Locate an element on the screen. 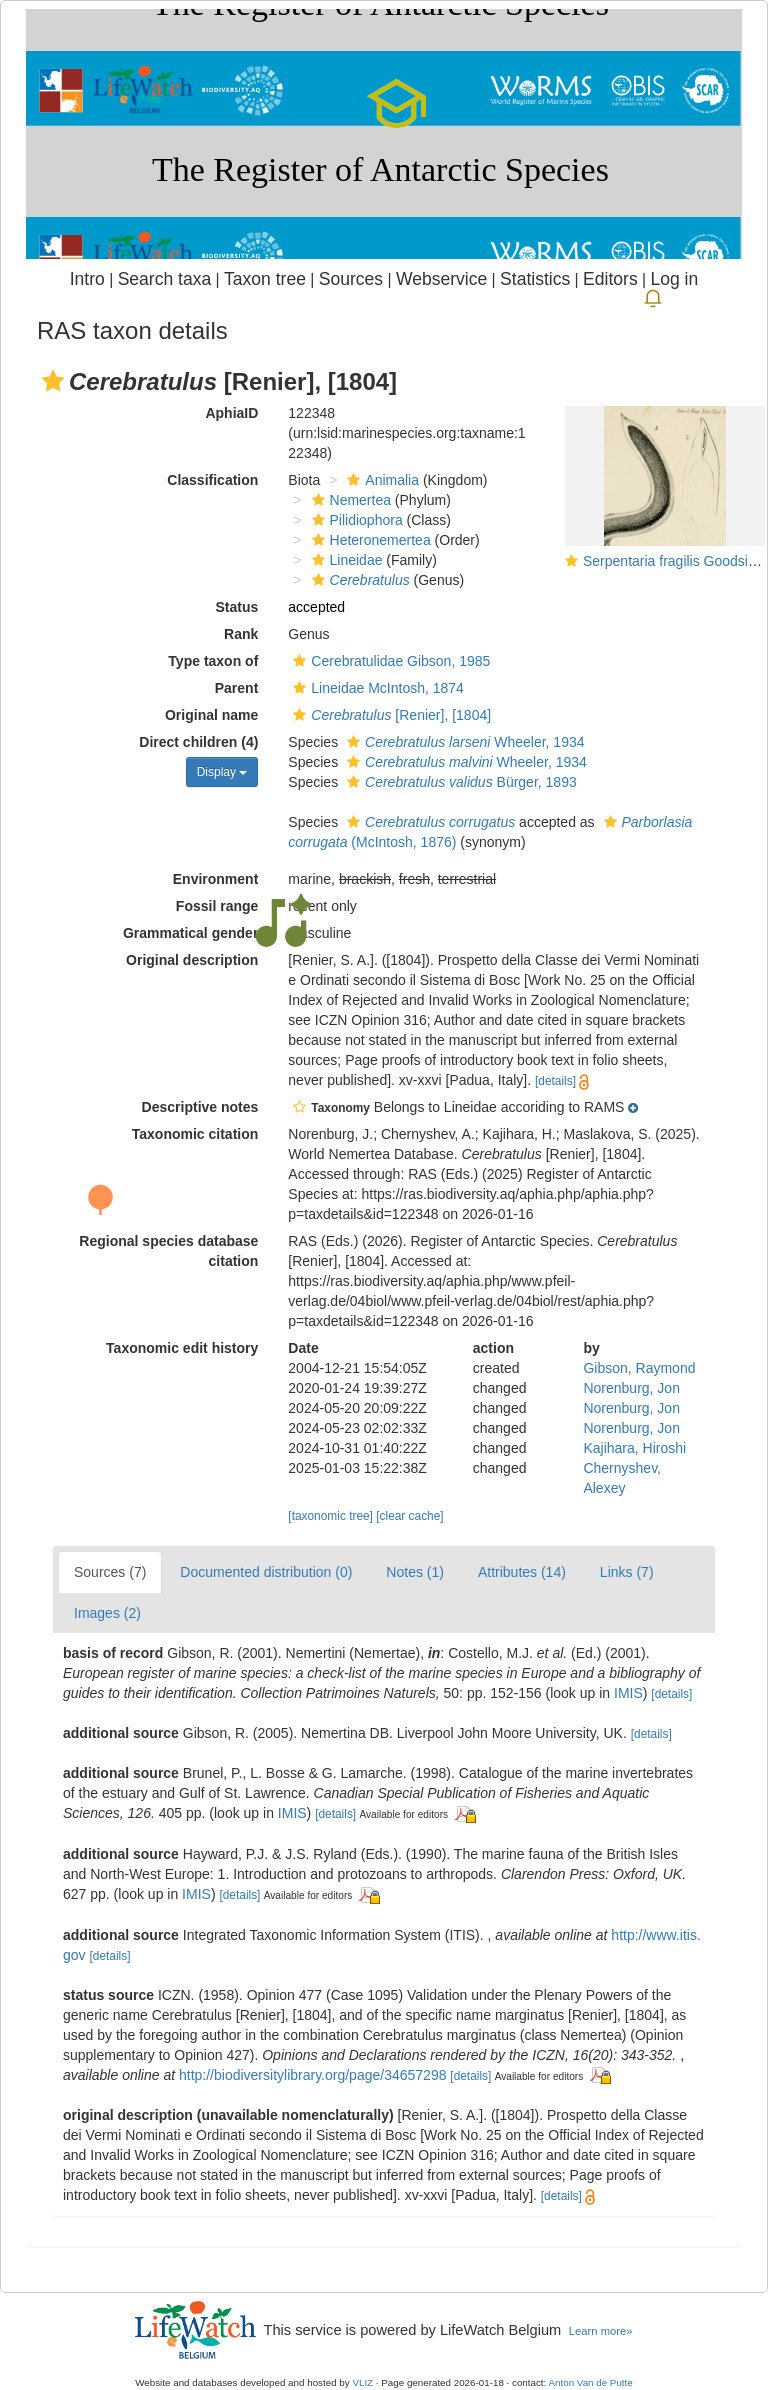 Image resolution: width=768 pixels, height=2390 pixels. access education or learning section is located at coordinates (396, 103).